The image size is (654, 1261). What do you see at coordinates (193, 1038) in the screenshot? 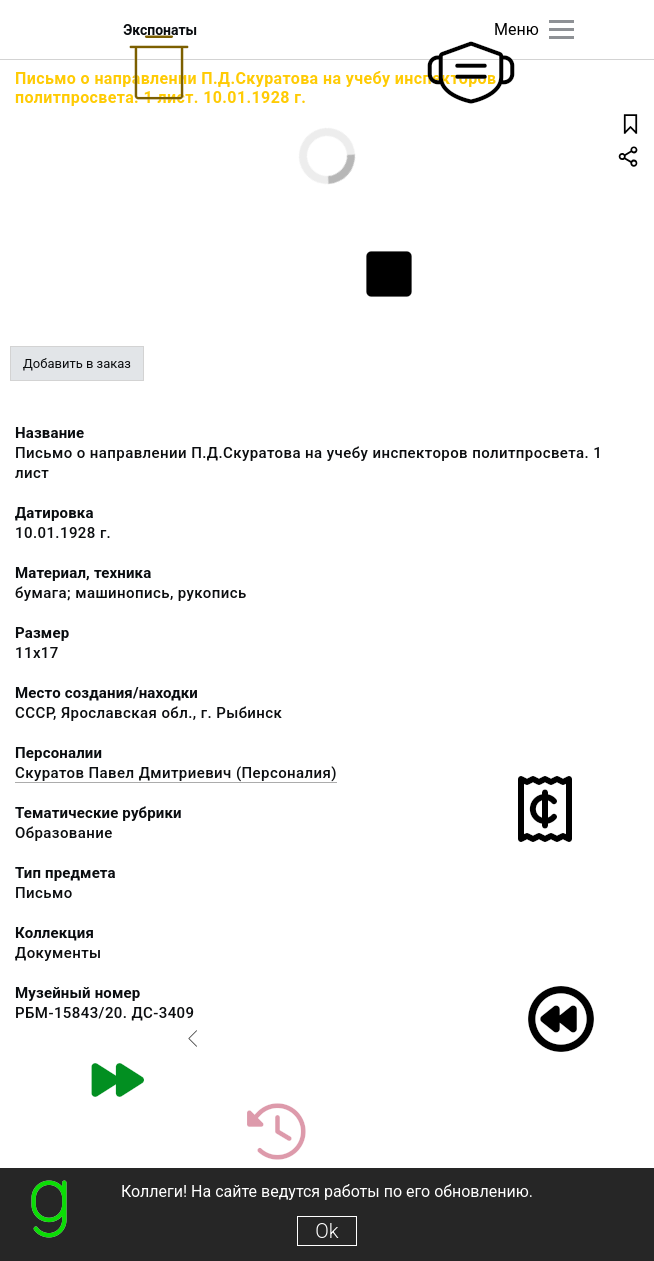
I see `go back to the previous screen` at bounding box center [193, 1038].